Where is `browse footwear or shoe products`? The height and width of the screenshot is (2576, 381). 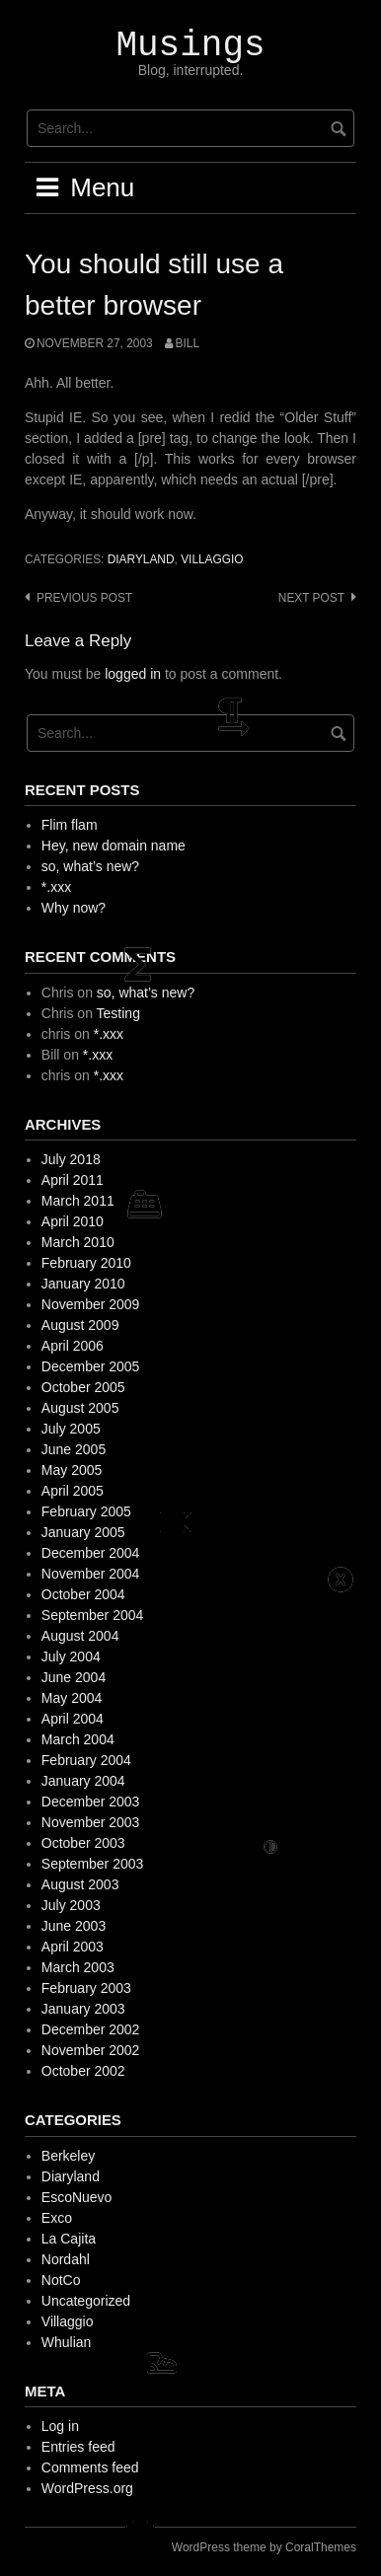
browse footwear or shoe products is located at coordinates (162, 2363).